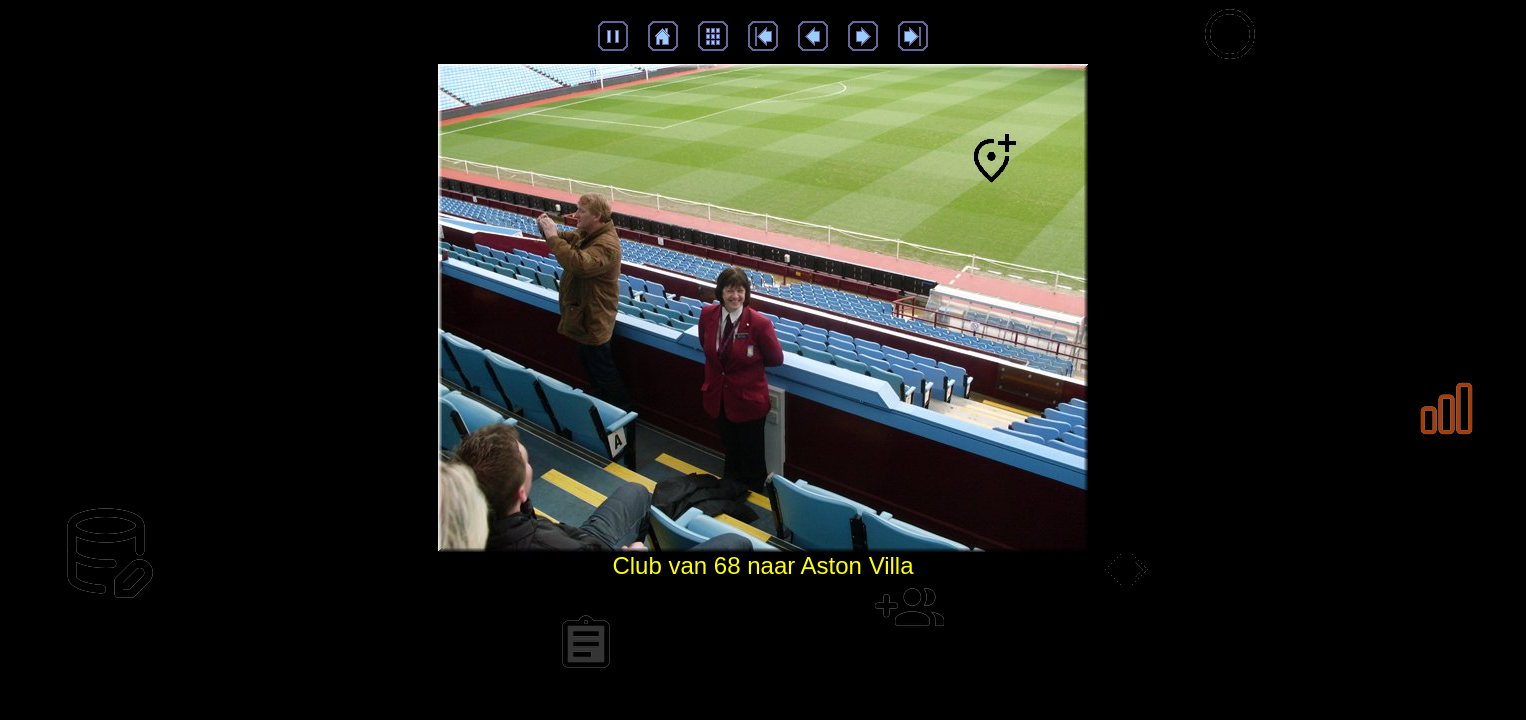 This screenshot has width=1526, height=720. Describe the element at coordinates (106, 551) in the screenshot. I see `edit database settings or content` at that location.